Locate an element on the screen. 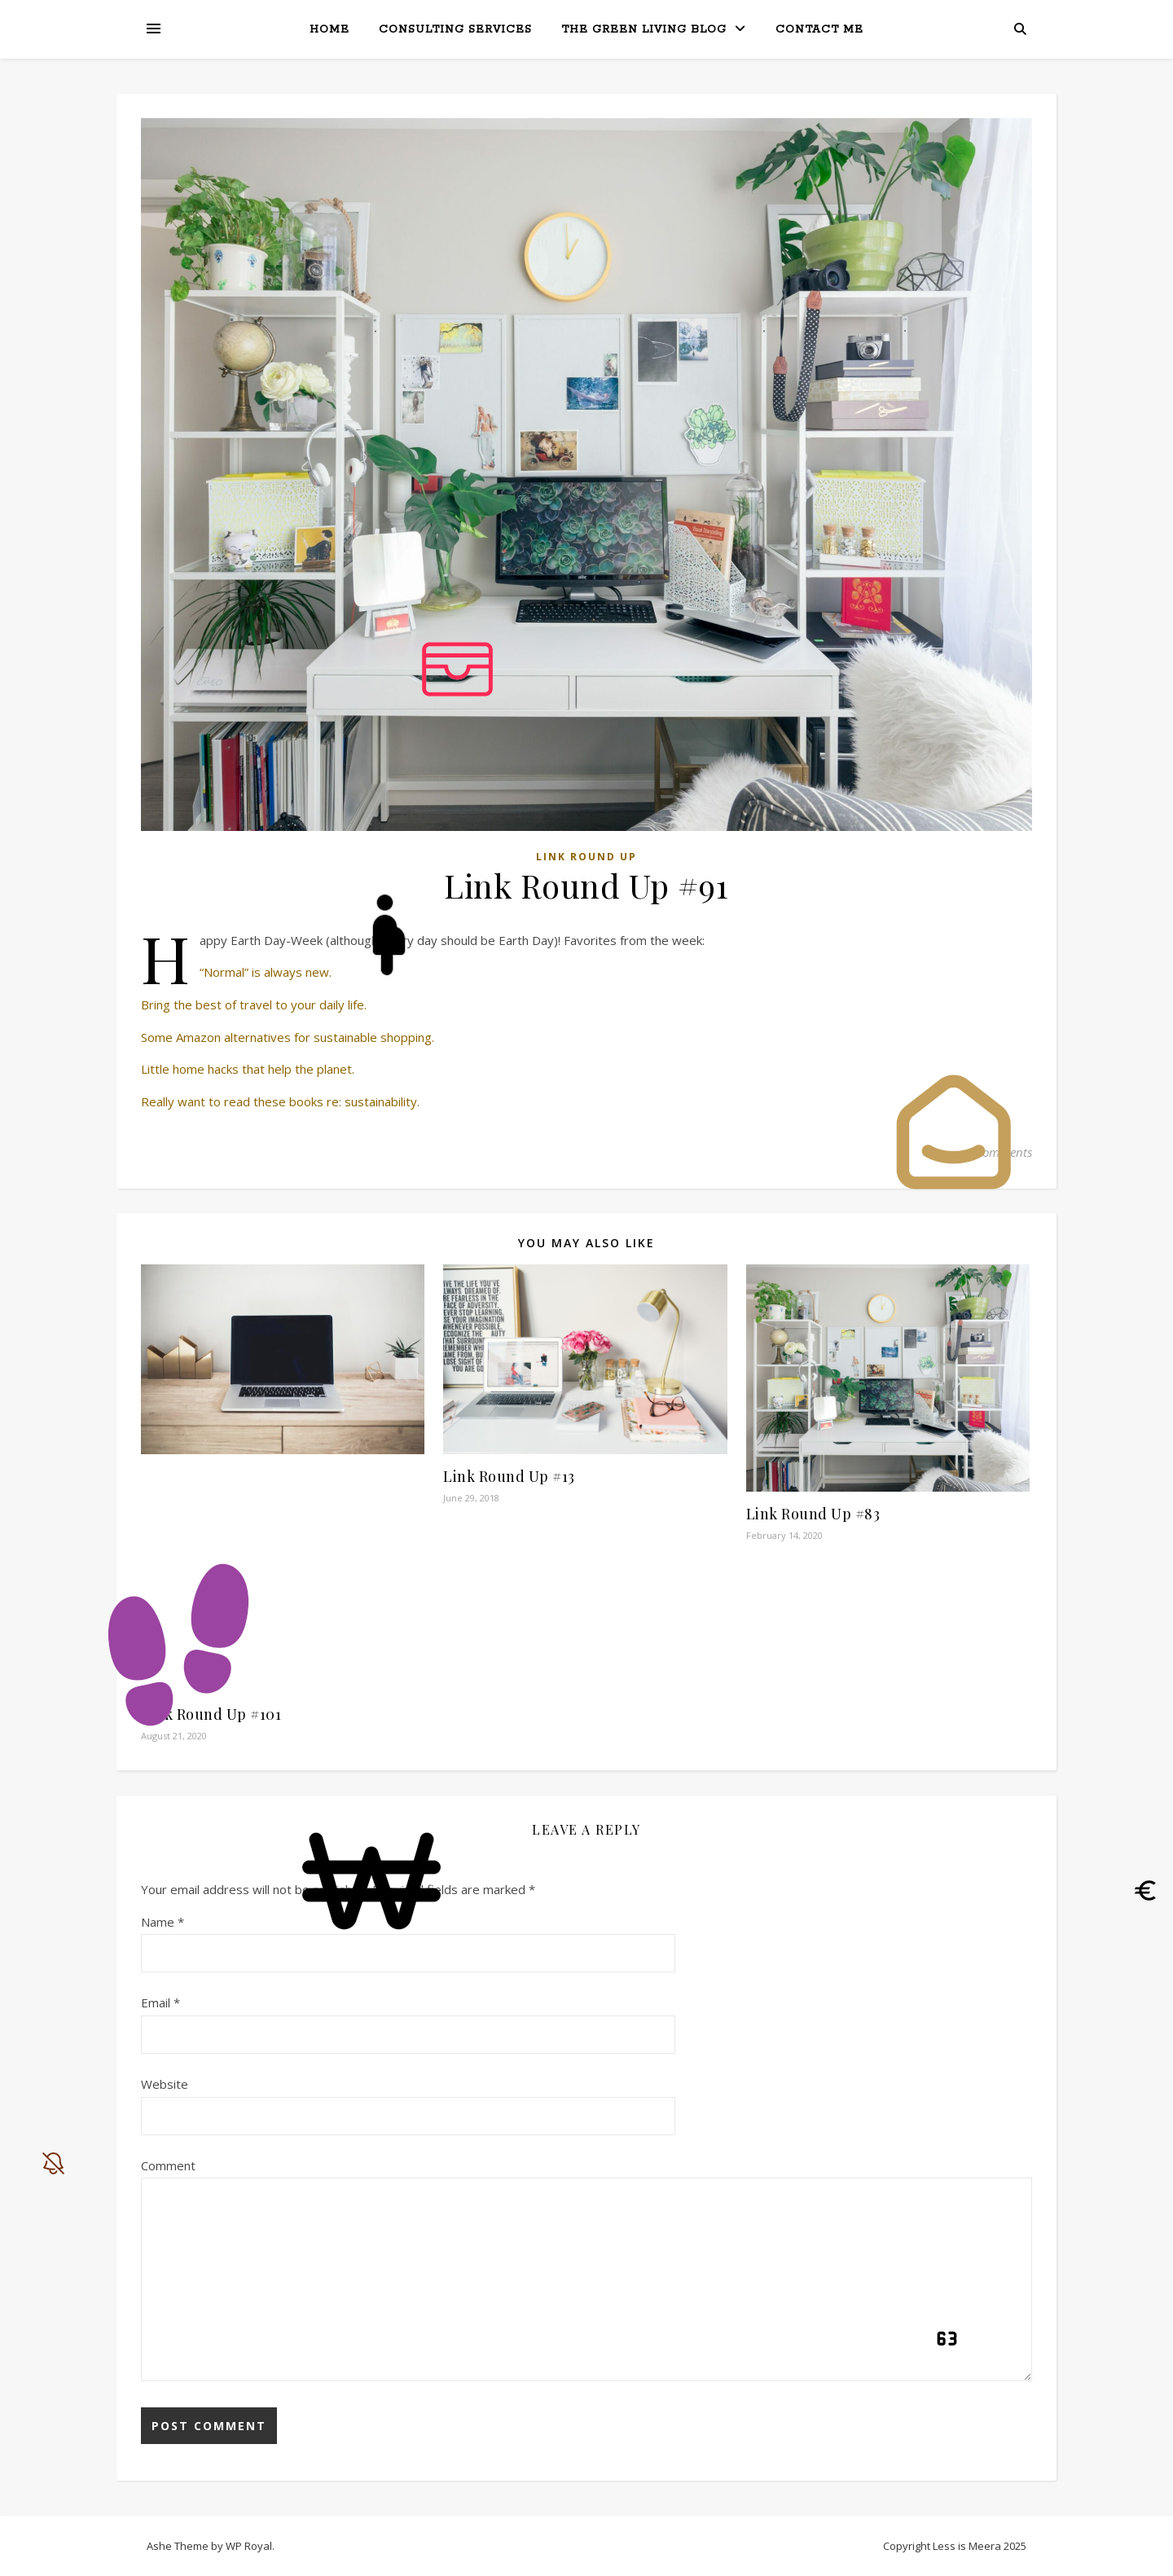 Image resolution: width=1173 pixels, height=2576 pixels. view or manage euro currency settings is located at coordinates (1145, 1890).